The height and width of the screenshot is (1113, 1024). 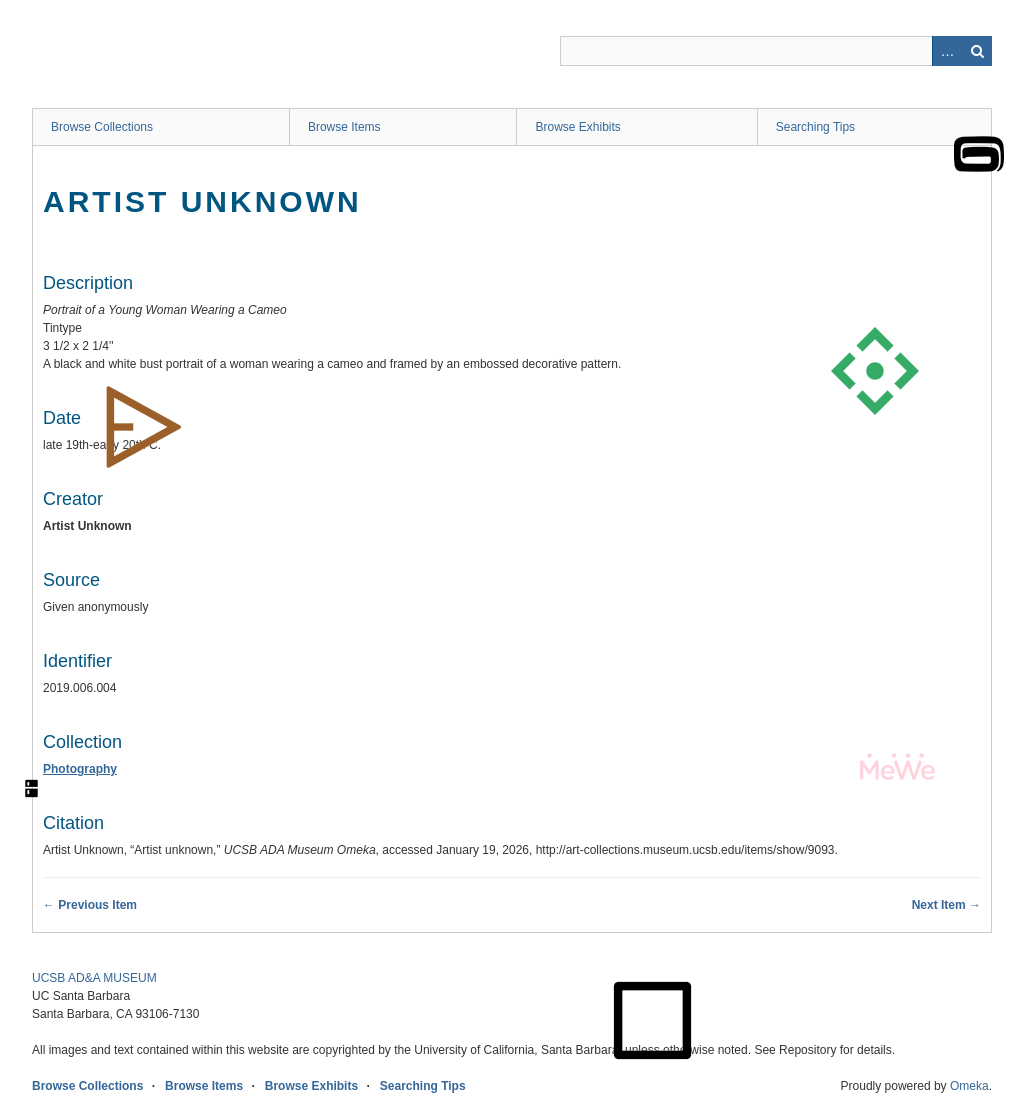 What do you see at coordinates (31, 788) in the screenshot?
I see `access smart fridge controls` at bounding box center [31, 788].